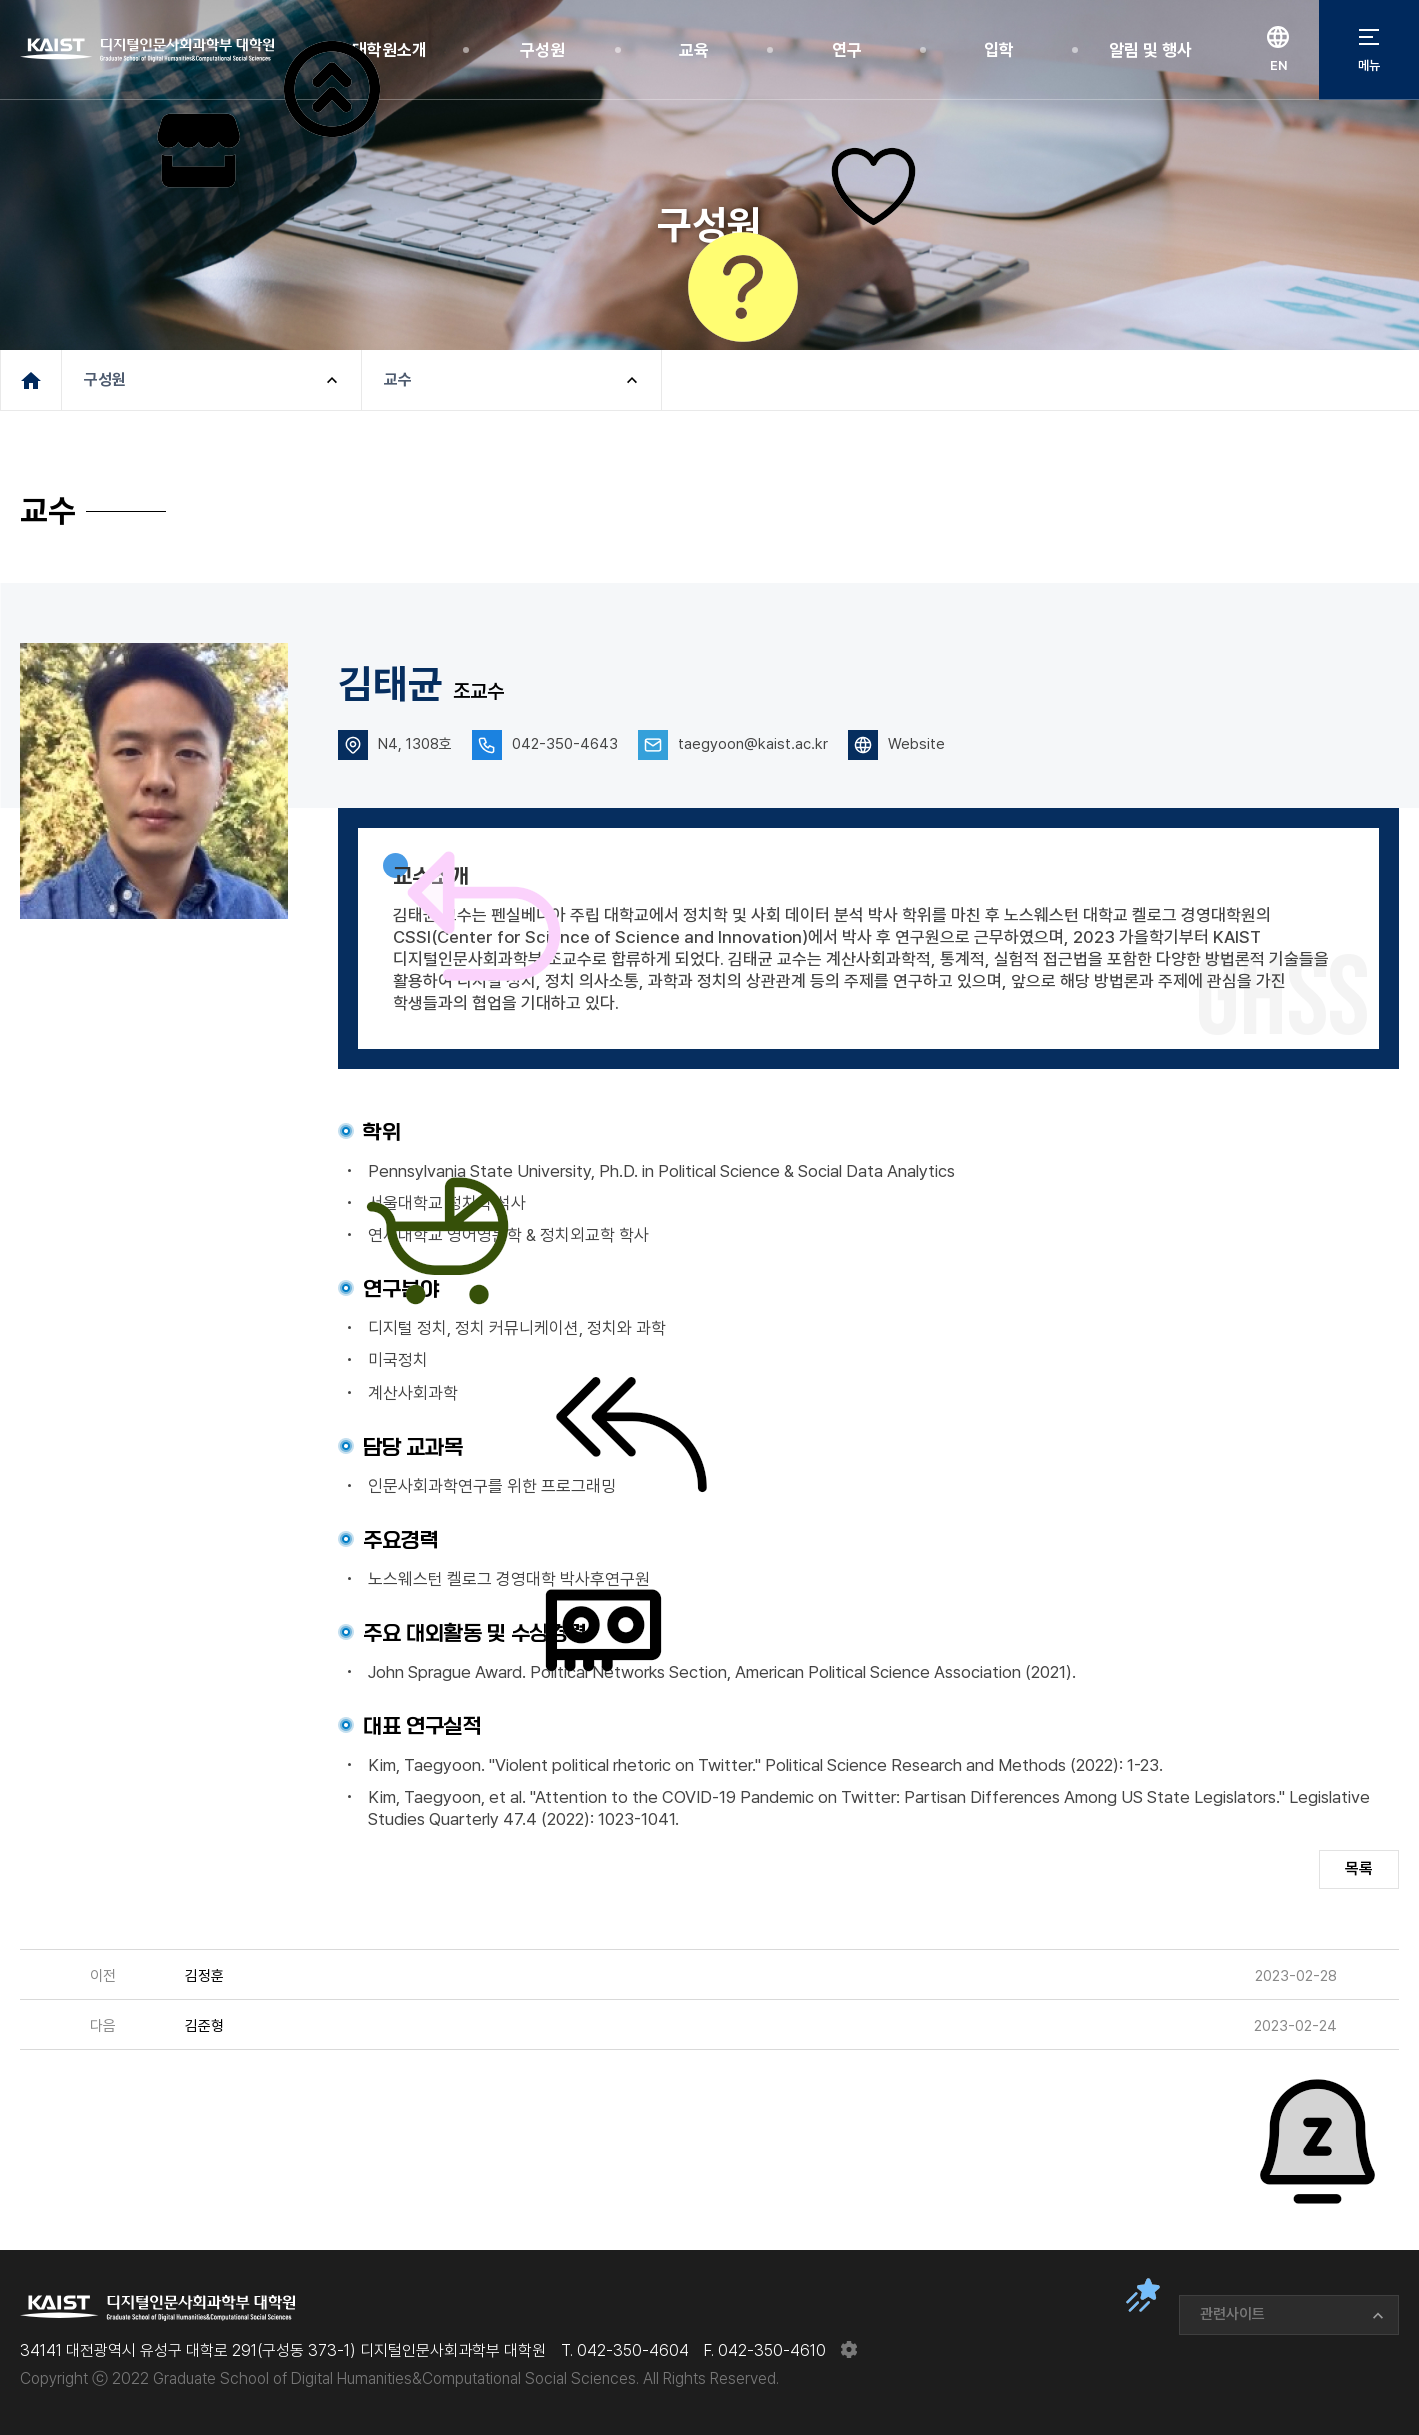 The width and height of the screenshot is (1419, 2435). What do you see at coordinates (873, 186) in the screenshot?
I see `add item to favorites` at bounding box center [873, 186].